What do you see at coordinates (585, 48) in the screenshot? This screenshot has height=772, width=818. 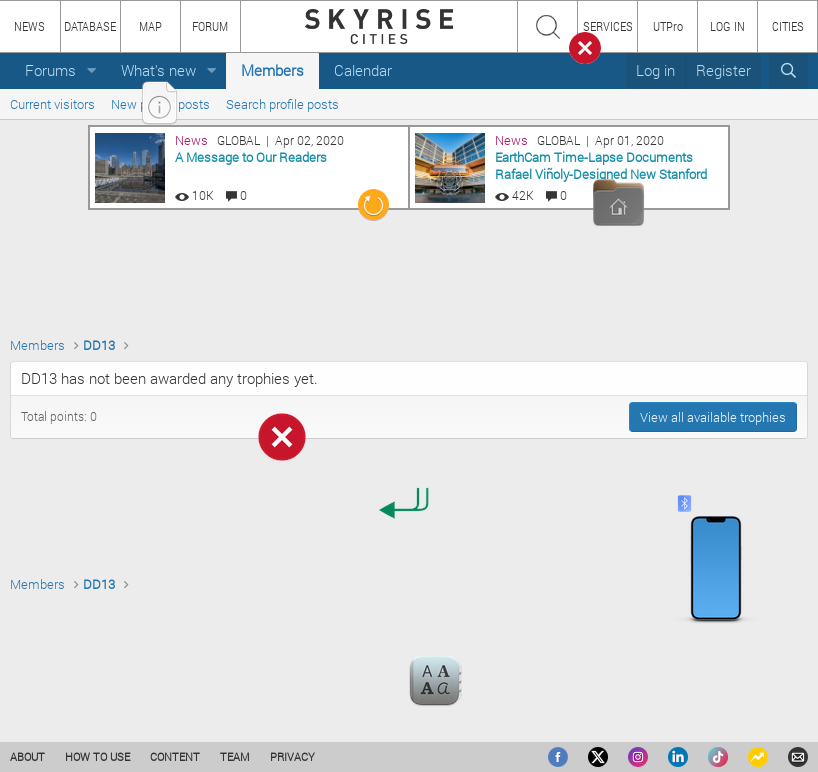 I see `close the current dialog or modal` at bounding box center [585, 48].